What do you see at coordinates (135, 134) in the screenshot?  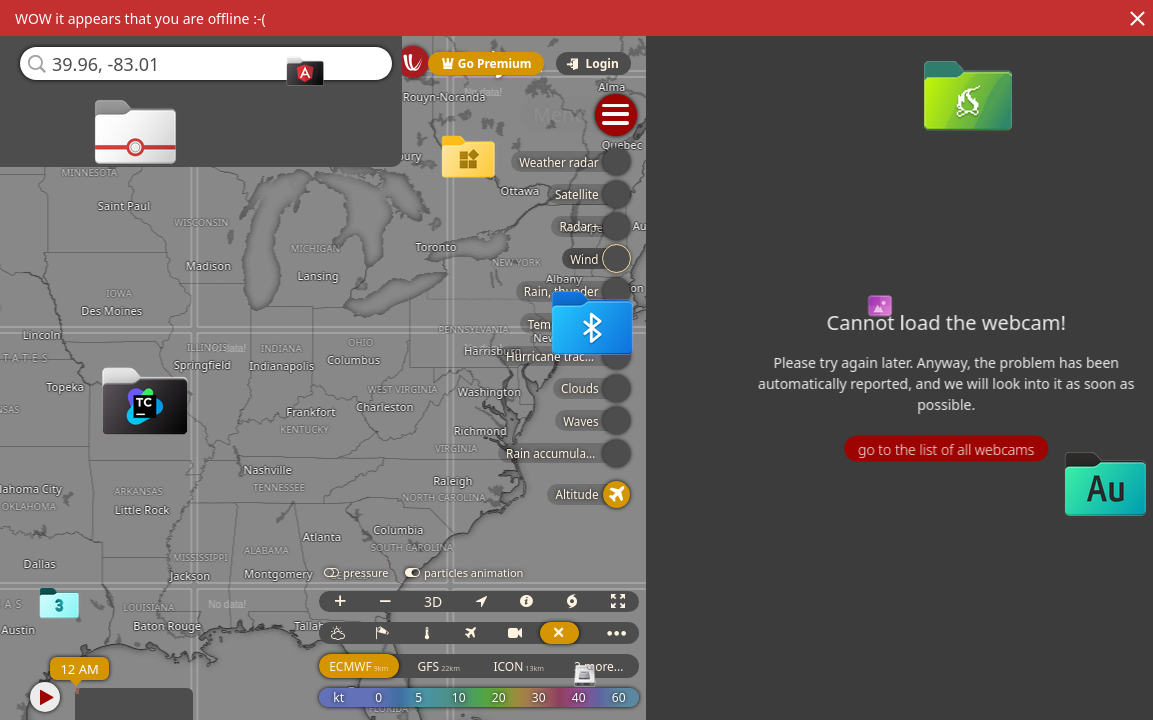 I see `open pokémon premier ball themed folder` at bounding box center [135, 134].